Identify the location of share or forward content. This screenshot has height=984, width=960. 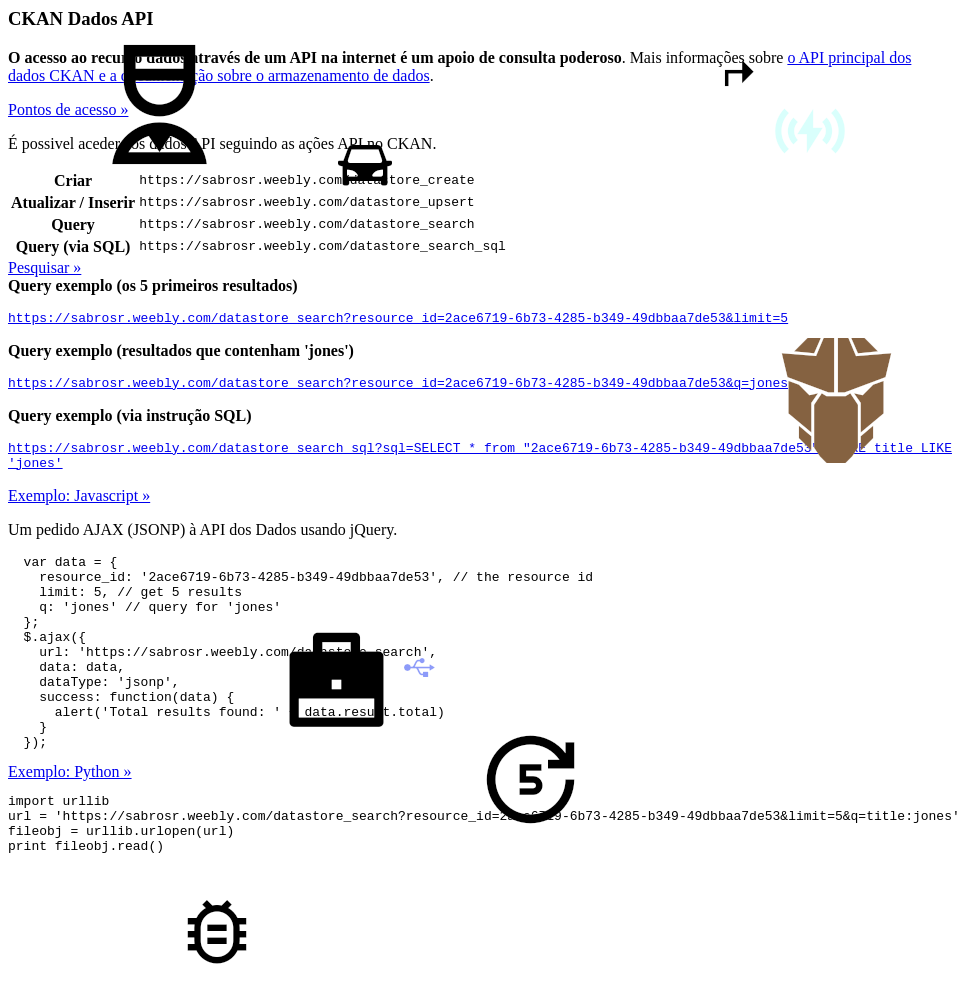
(737, 73).